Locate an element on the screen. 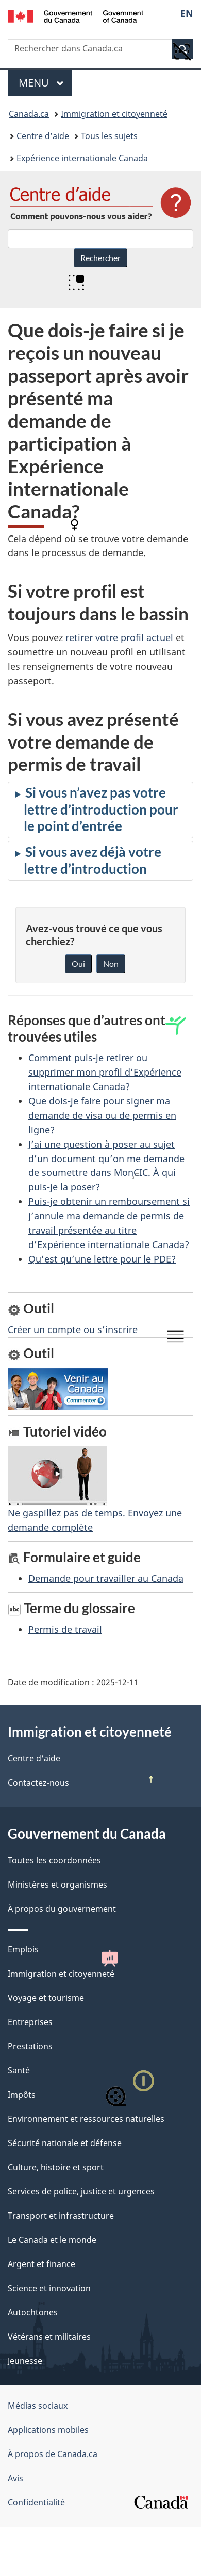 The width and height of the screenshot is (201, 2576). align element to top-right corner is located at coordinates (76, 283).